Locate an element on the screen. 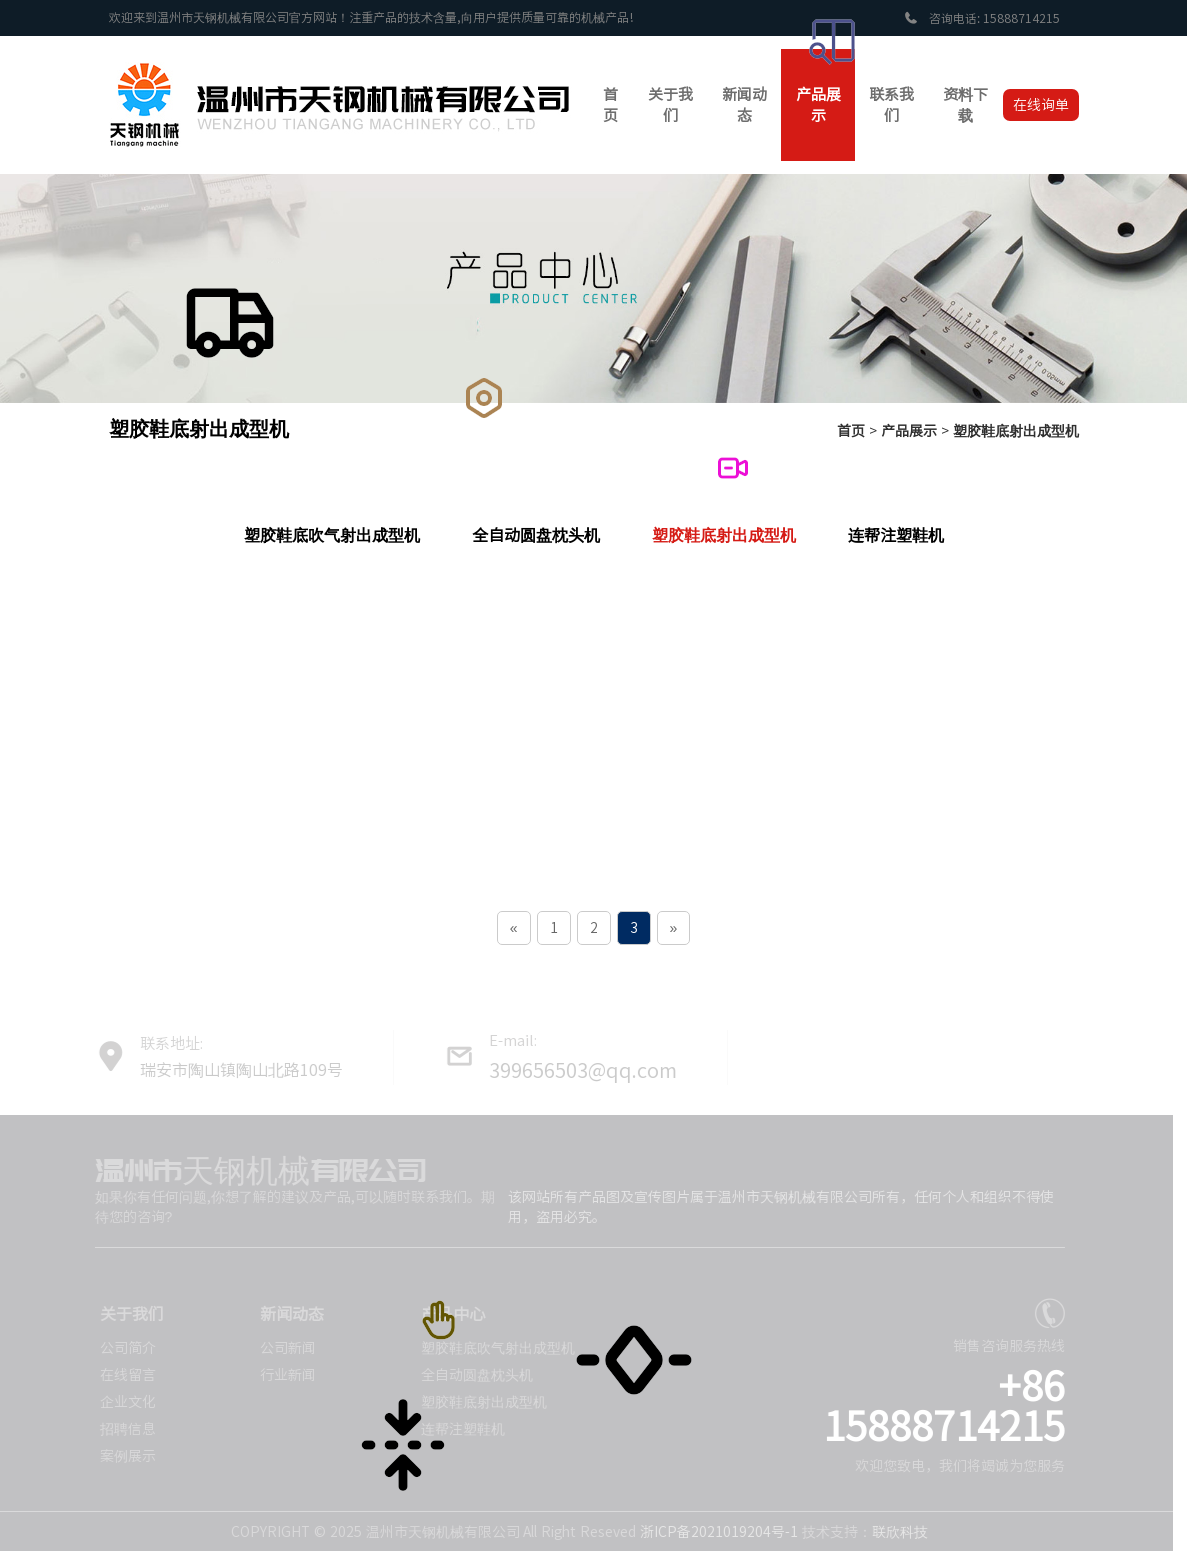  open file preview pane is located at coordinates (832, 39).